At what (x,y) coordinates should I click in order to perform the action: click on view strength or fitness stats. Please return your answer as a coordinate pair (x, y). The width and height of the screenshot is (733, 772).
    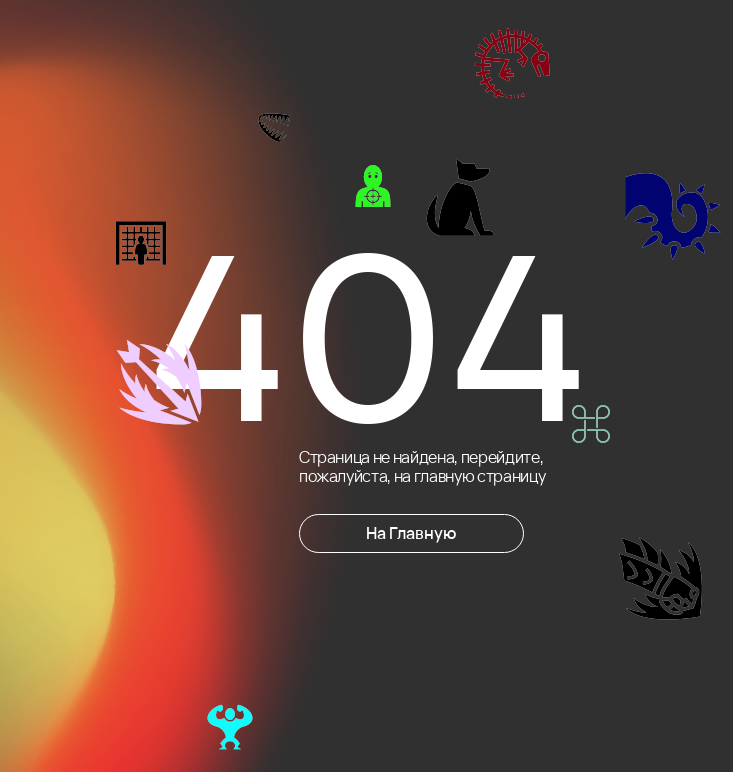
    Looking at the image, I should click on (230, 727).